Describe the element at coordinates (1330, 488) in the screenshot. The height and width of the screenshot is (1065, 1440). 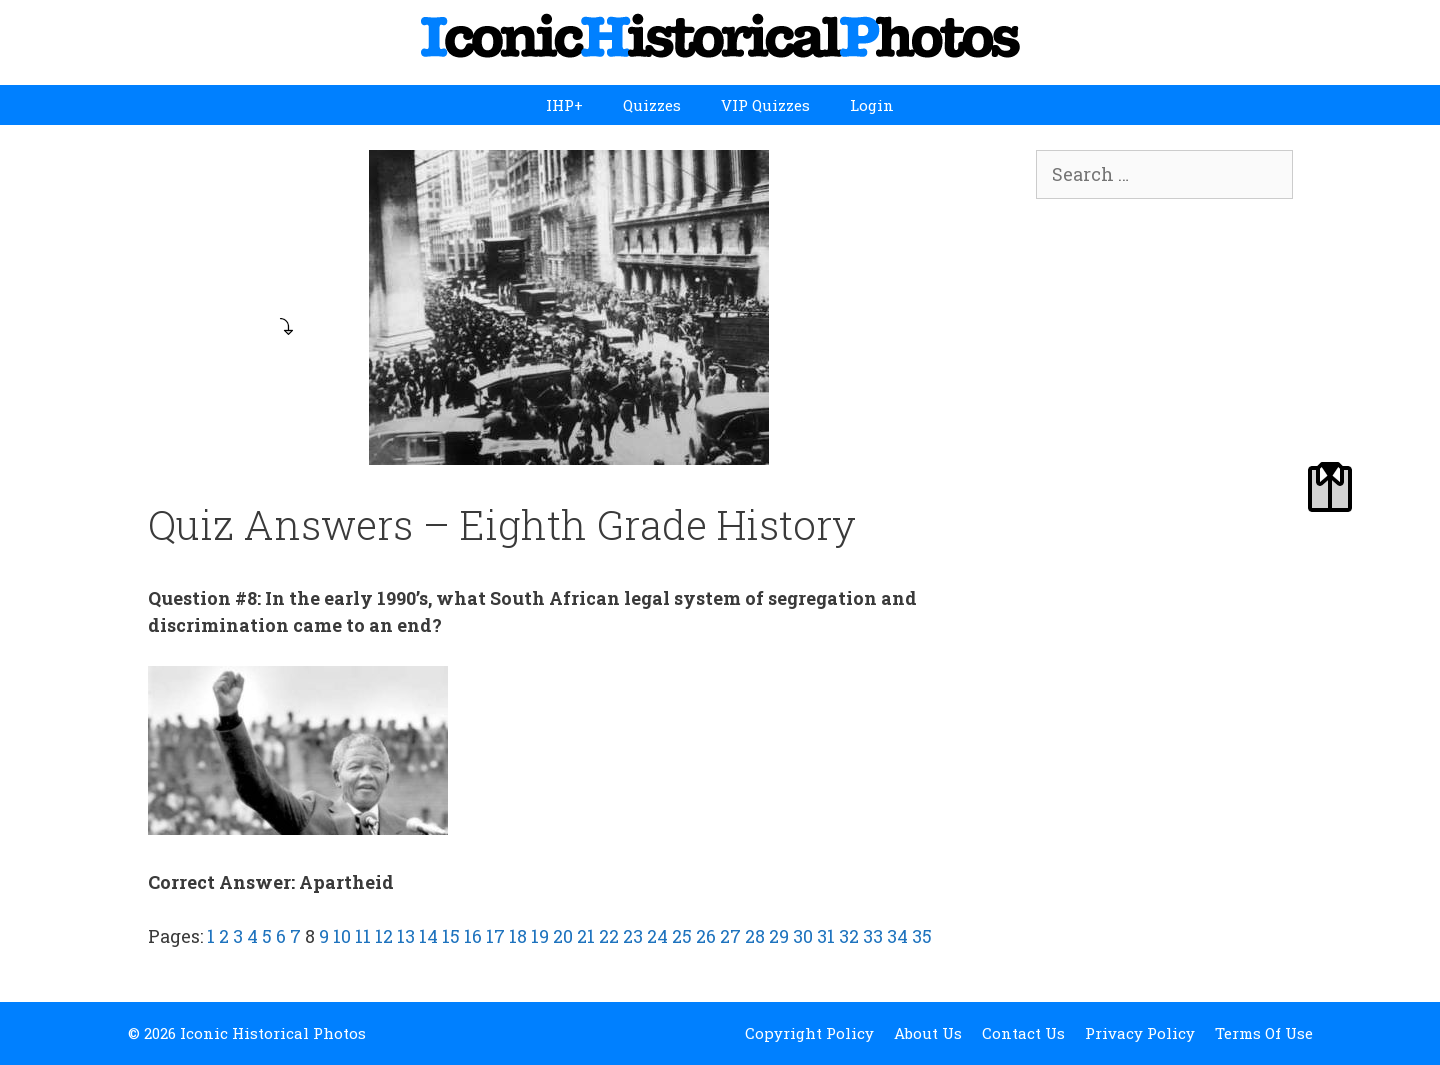
I see `view clothing or apparel items` at that location.